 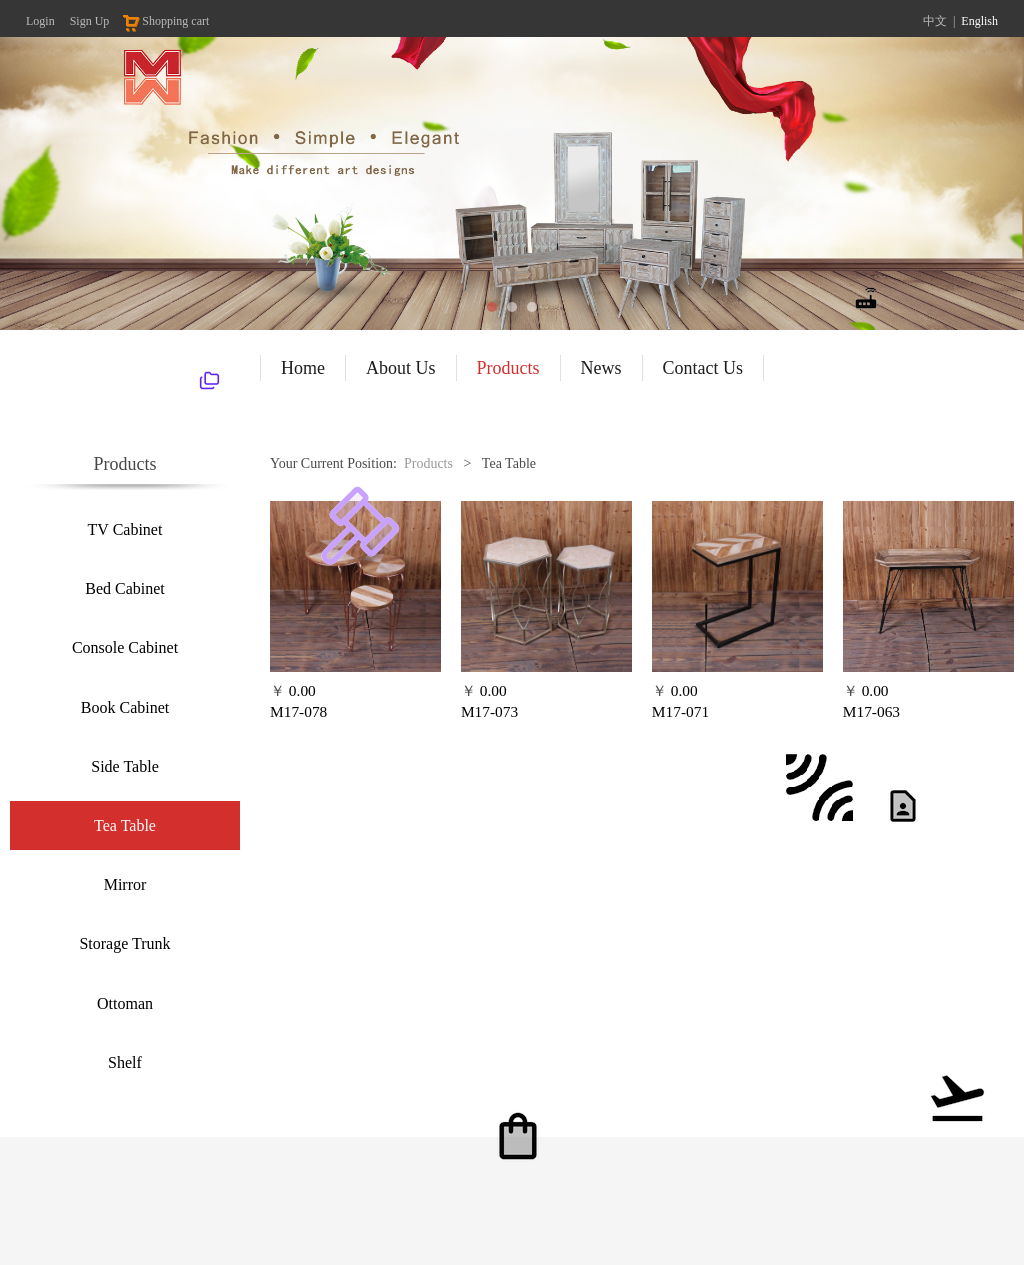 I want to click on enable light leak or lens flare effect, so click(x=819, y=787).